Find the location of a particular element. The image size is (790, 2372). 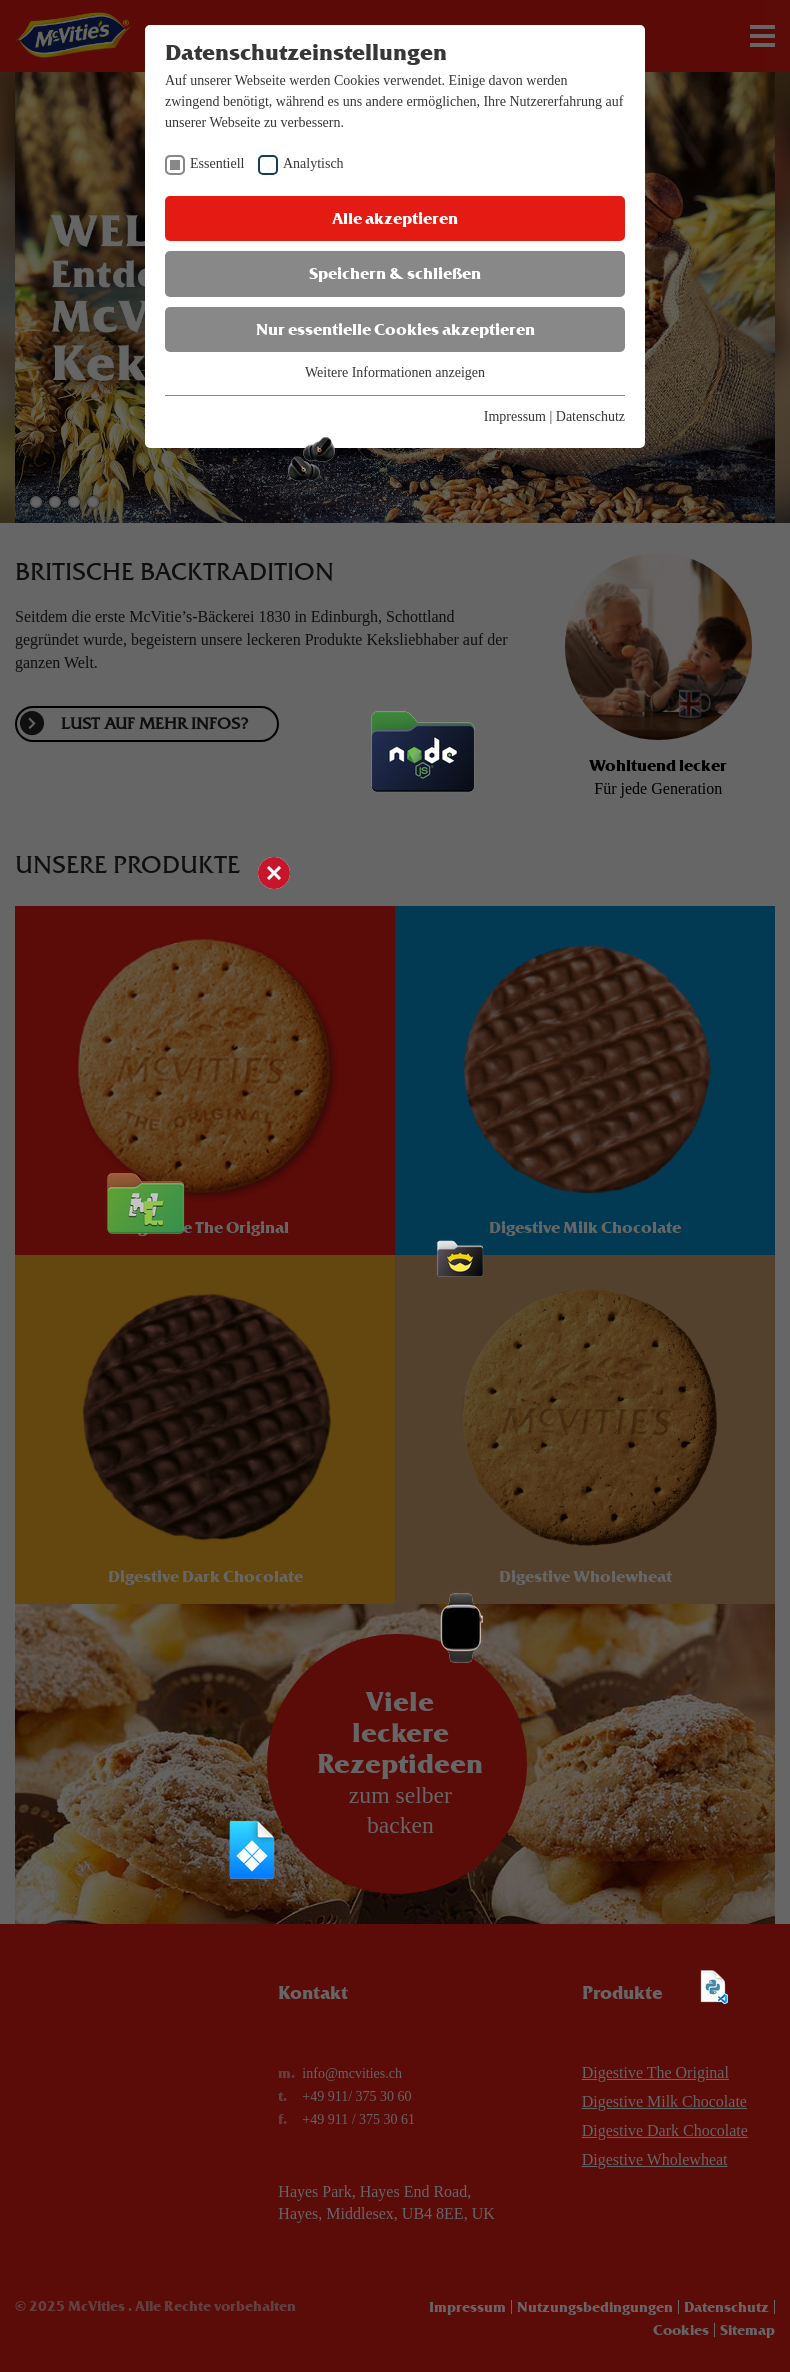

apple watch series 10 device icon is located at coordinates (461, 1628).